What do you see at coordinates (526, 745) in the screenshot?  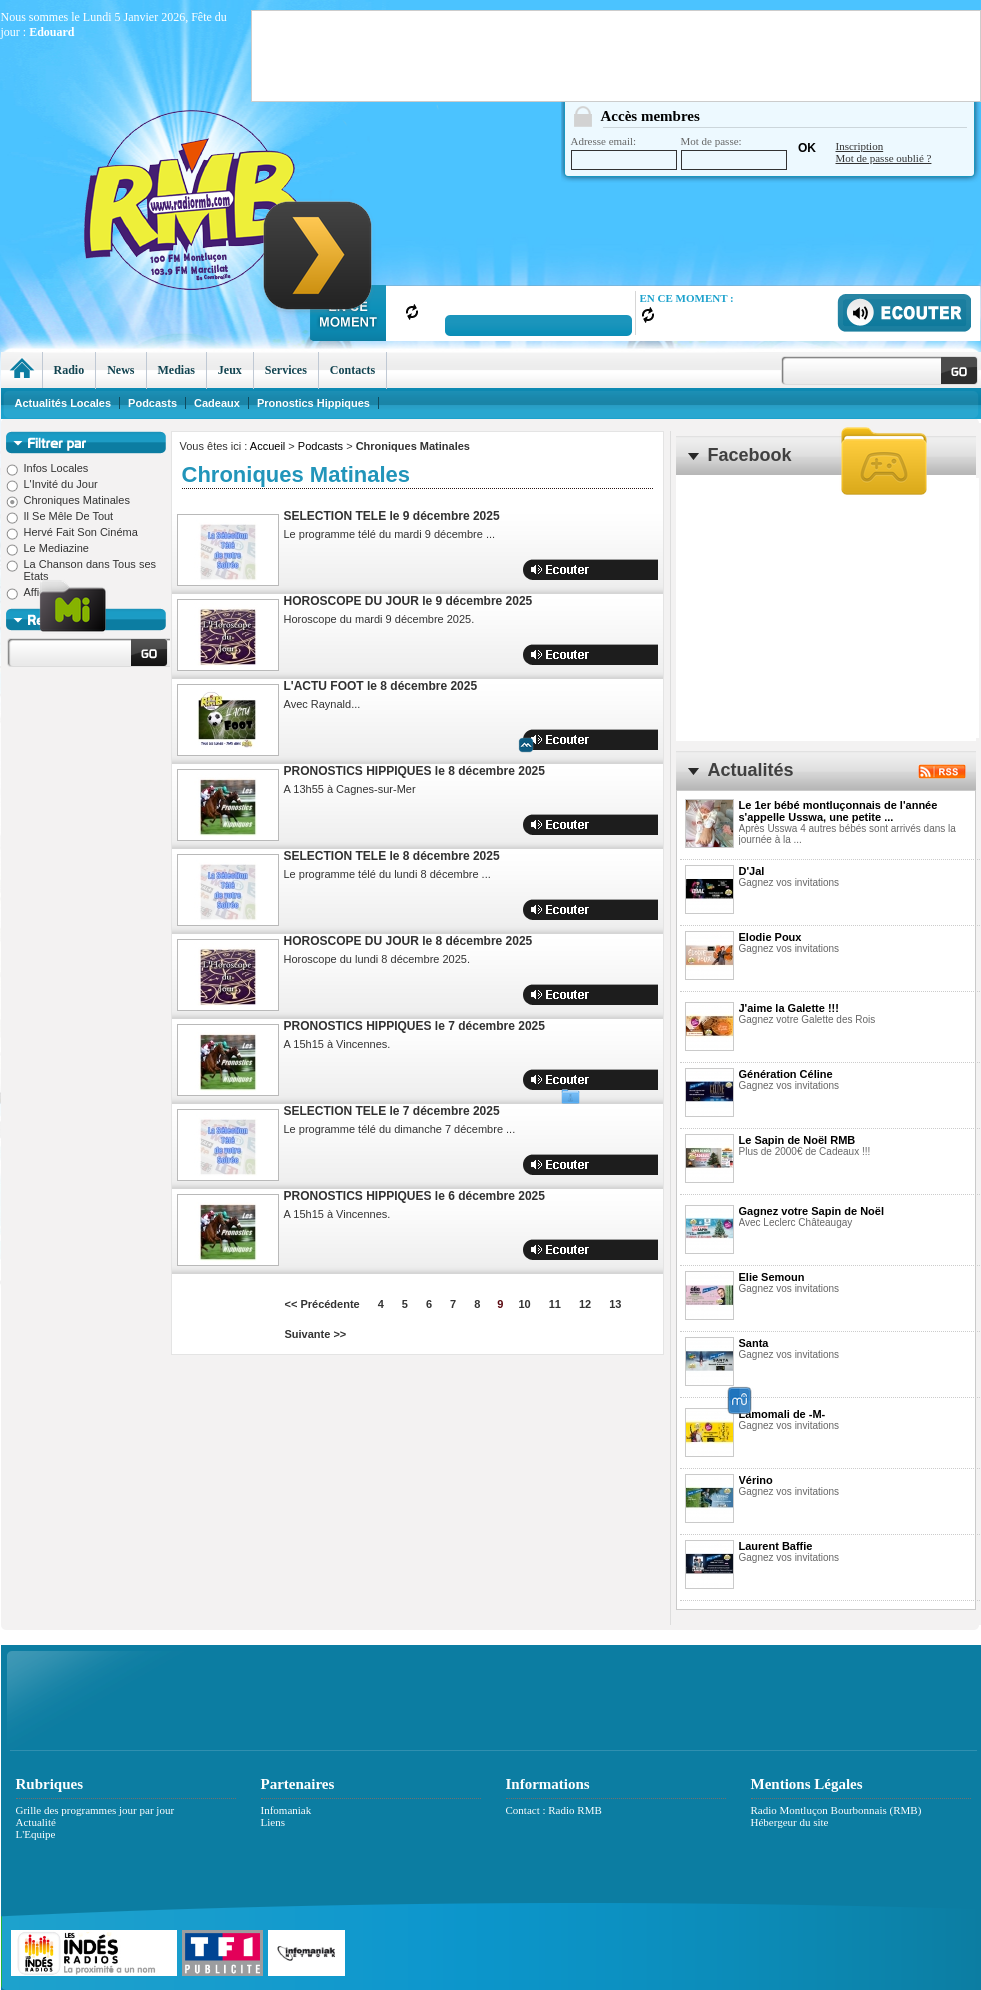 I see `open alpine linux application` at bounding box center [526, 745].